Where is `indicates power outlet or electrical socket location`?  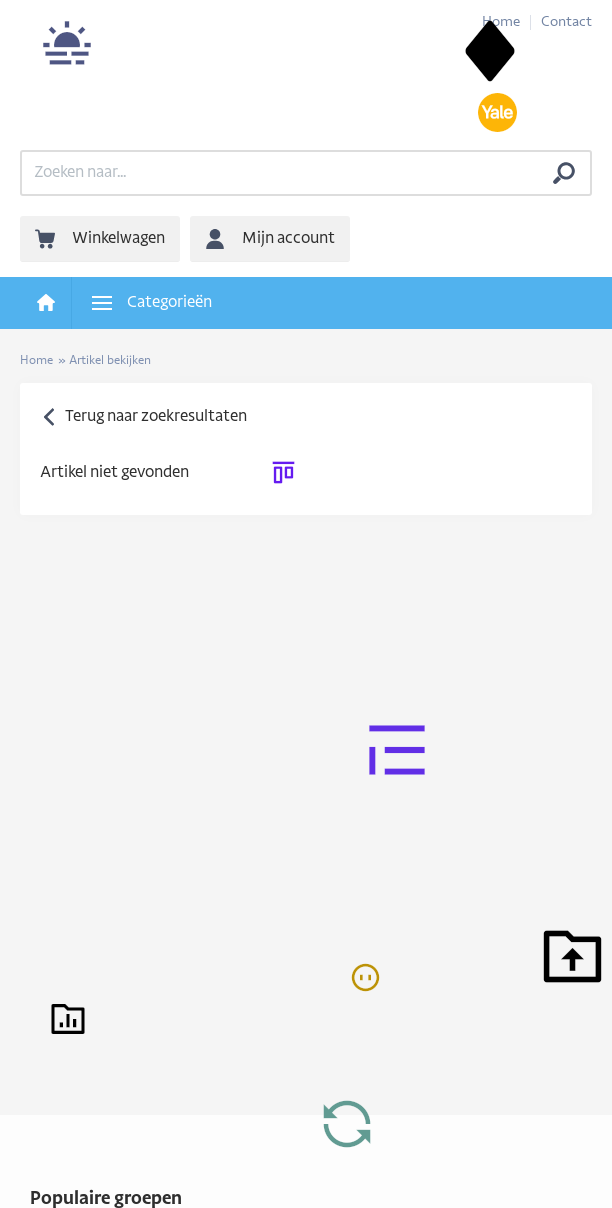 indicates power outlet or electrical socket location is located at coordinates (365, 977).